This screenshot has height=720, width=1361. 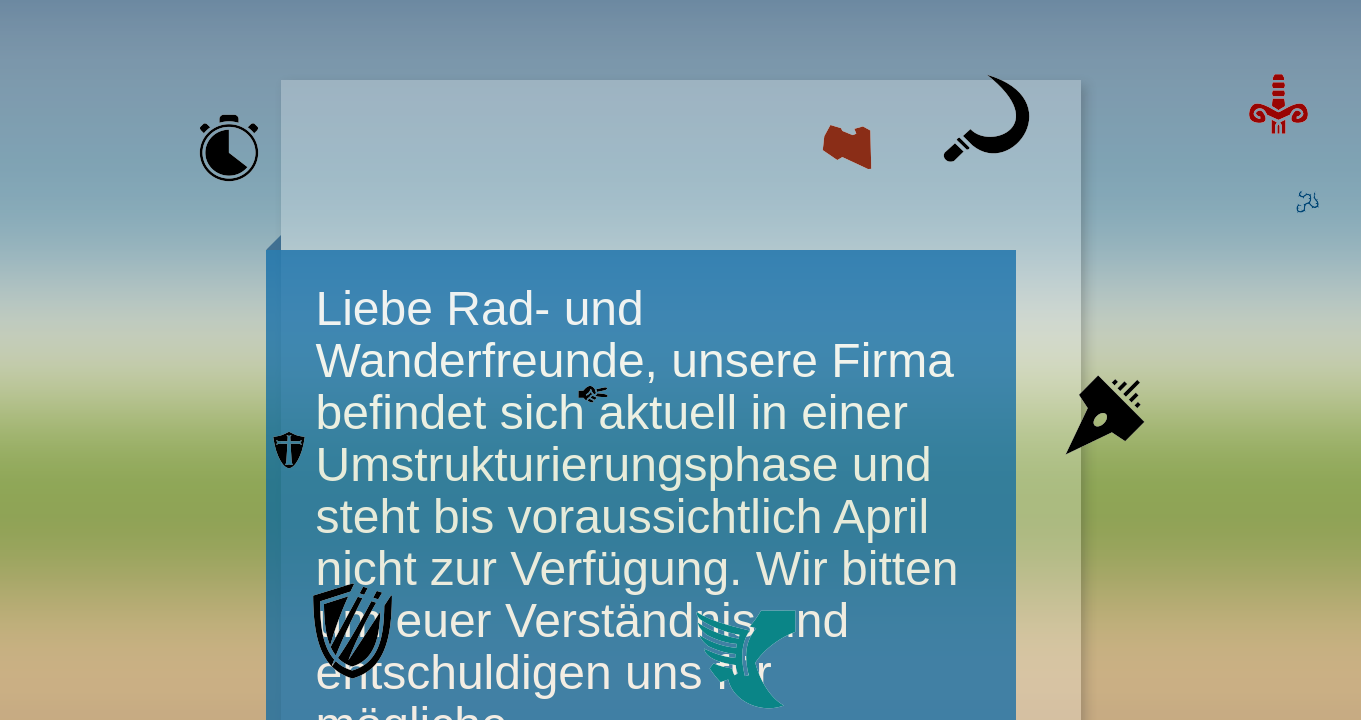 What do you see at coordinates (352, 630) in the screenshot?
I see `indicates disabled or inactive protection` at bounding box center [352, 630].